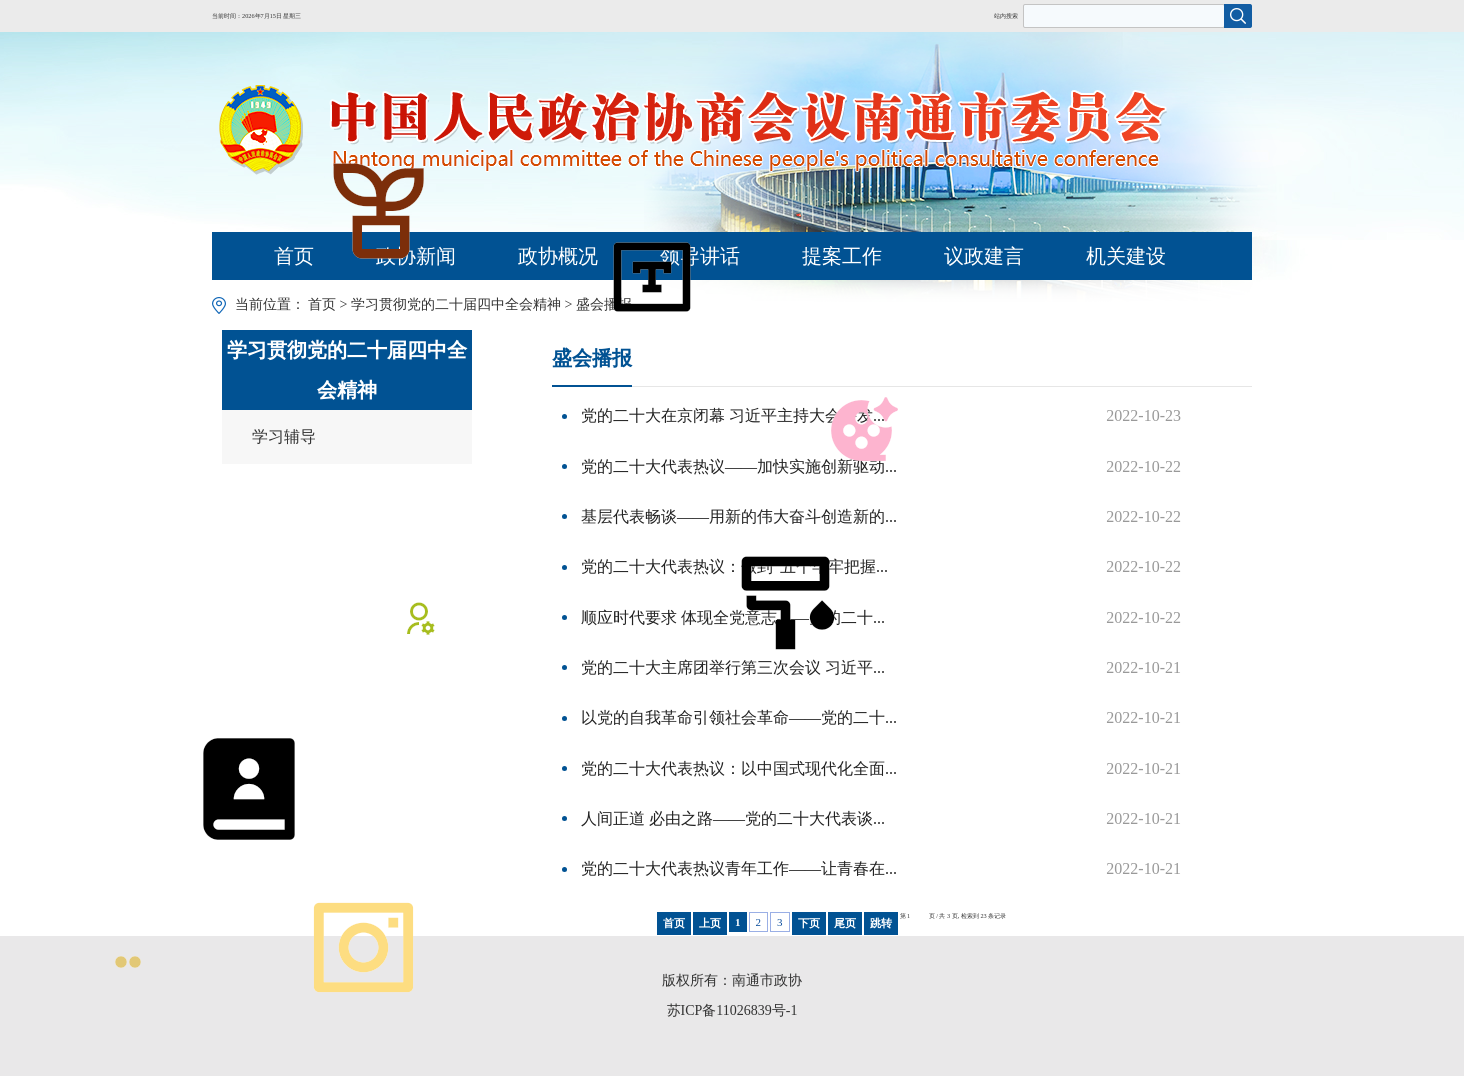 This screenshot has width=1464, height=1076. What do you see at coordinates (249, 789) in the screenshot?
I see `open contacts or address book` at bounding box center [249, 789].